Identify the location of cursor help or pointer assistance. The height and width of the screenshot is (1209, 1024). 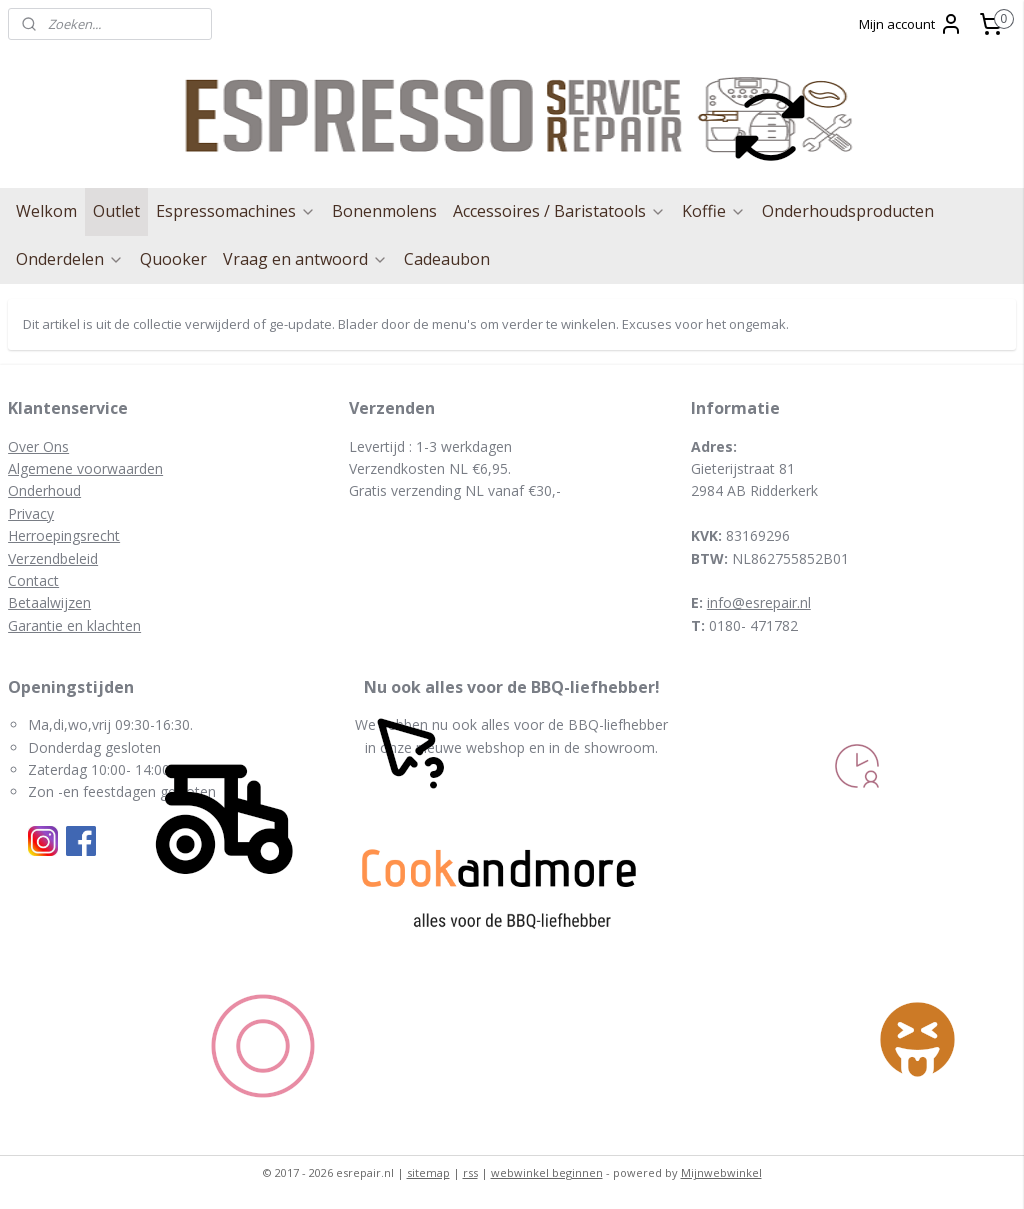
(409, 750).